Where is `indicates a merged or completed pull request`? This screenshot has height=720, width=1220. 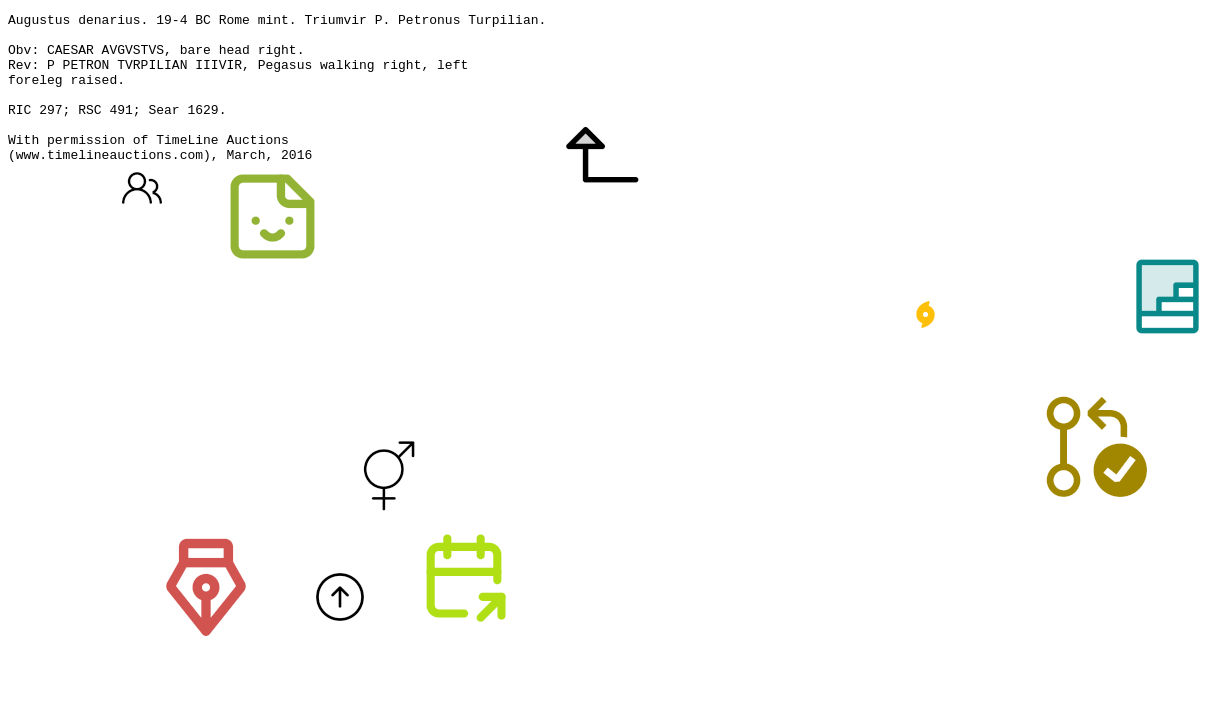 indicates a merged or completed pull request is located at coordinates (1093, 443).